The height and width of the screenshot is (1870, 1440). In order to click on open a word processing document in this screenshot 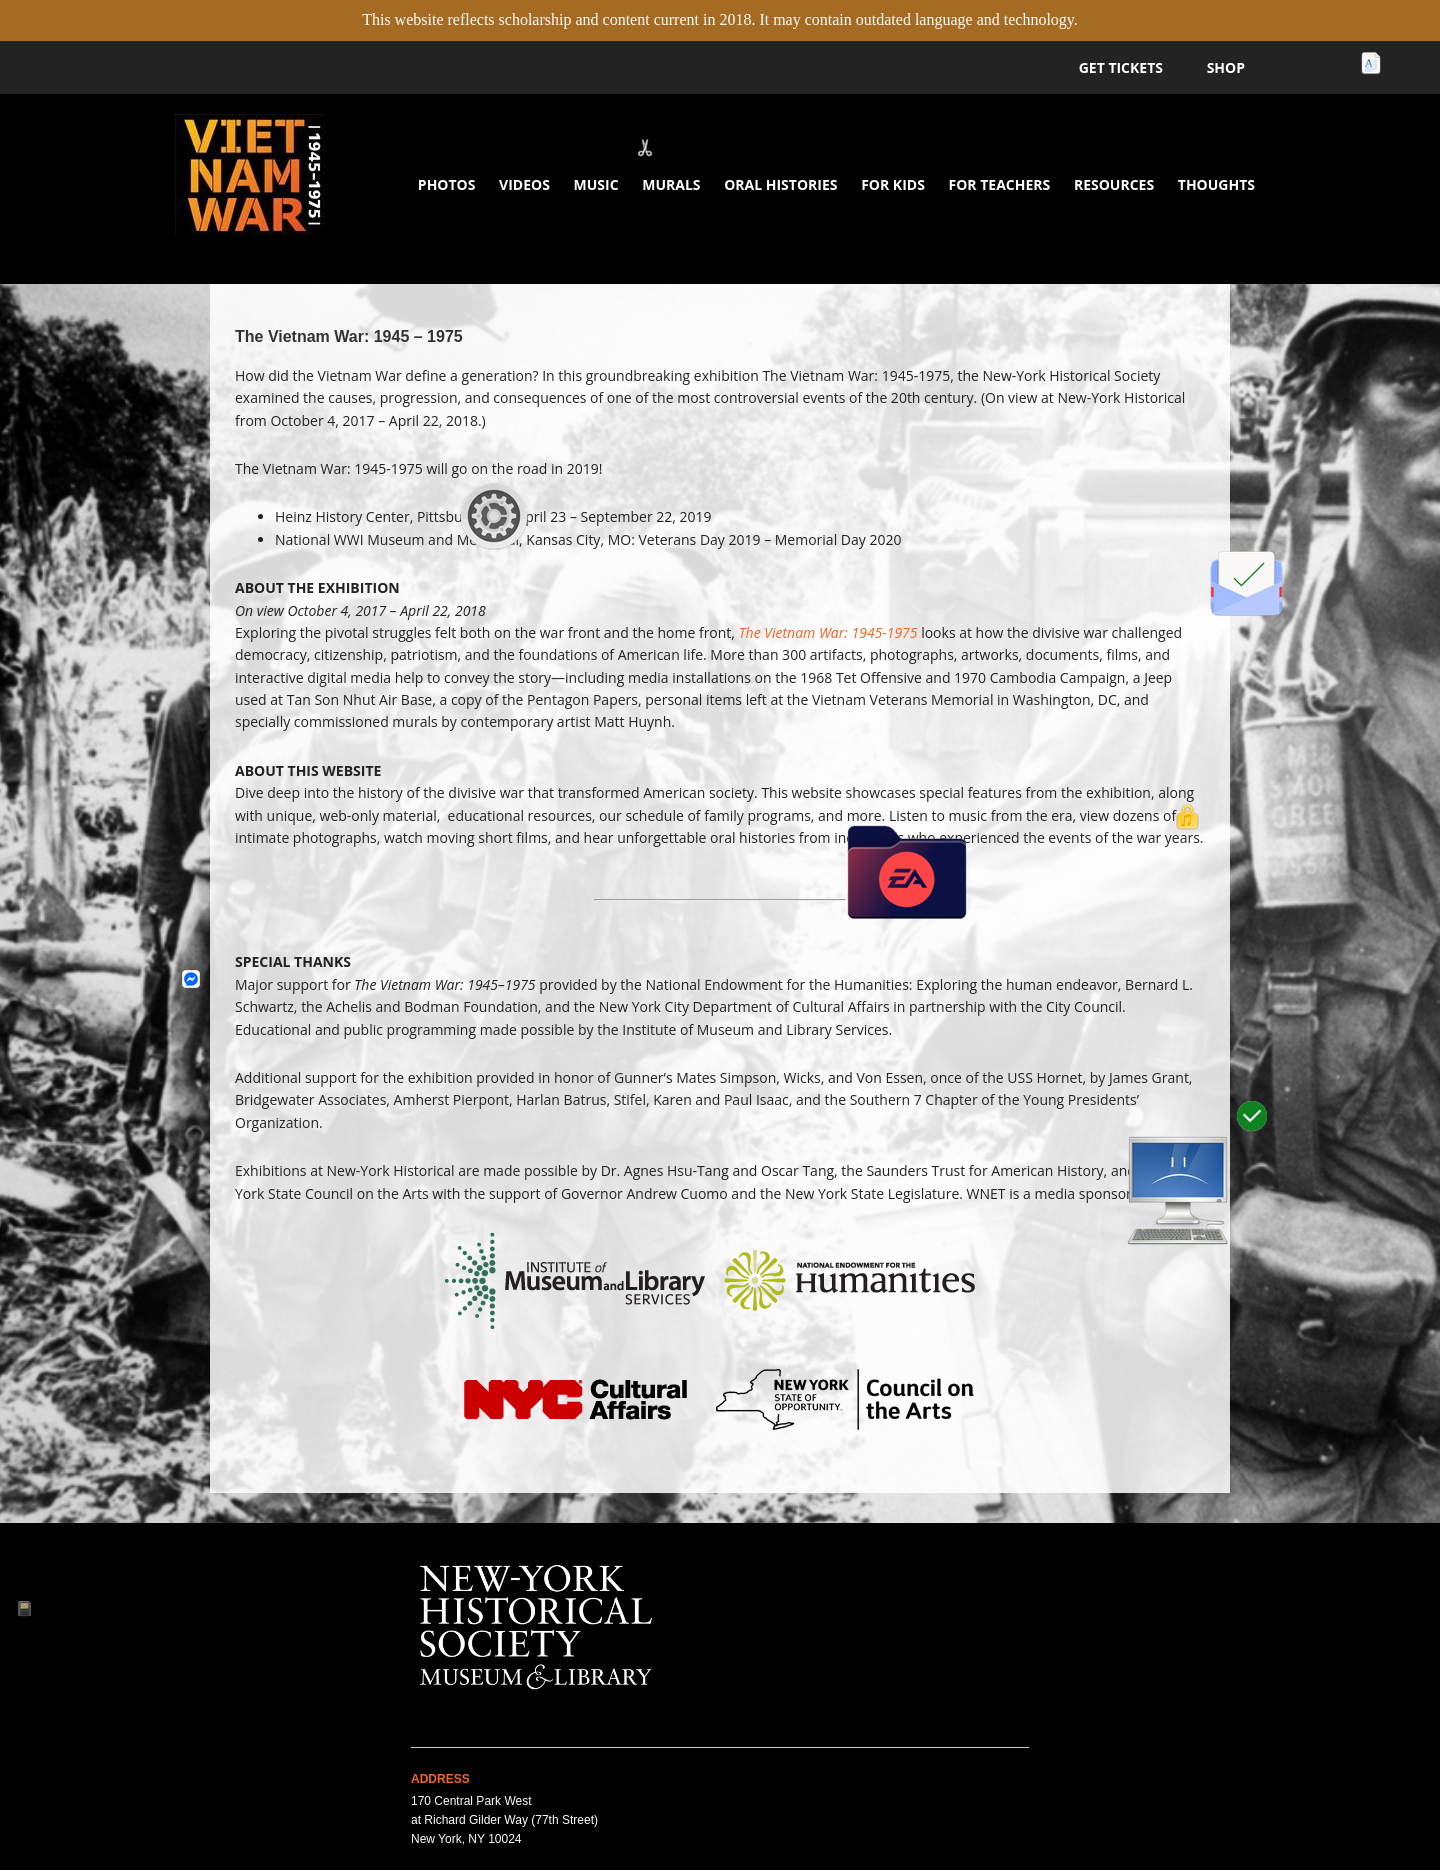, I will do `click(1371, 63)`.